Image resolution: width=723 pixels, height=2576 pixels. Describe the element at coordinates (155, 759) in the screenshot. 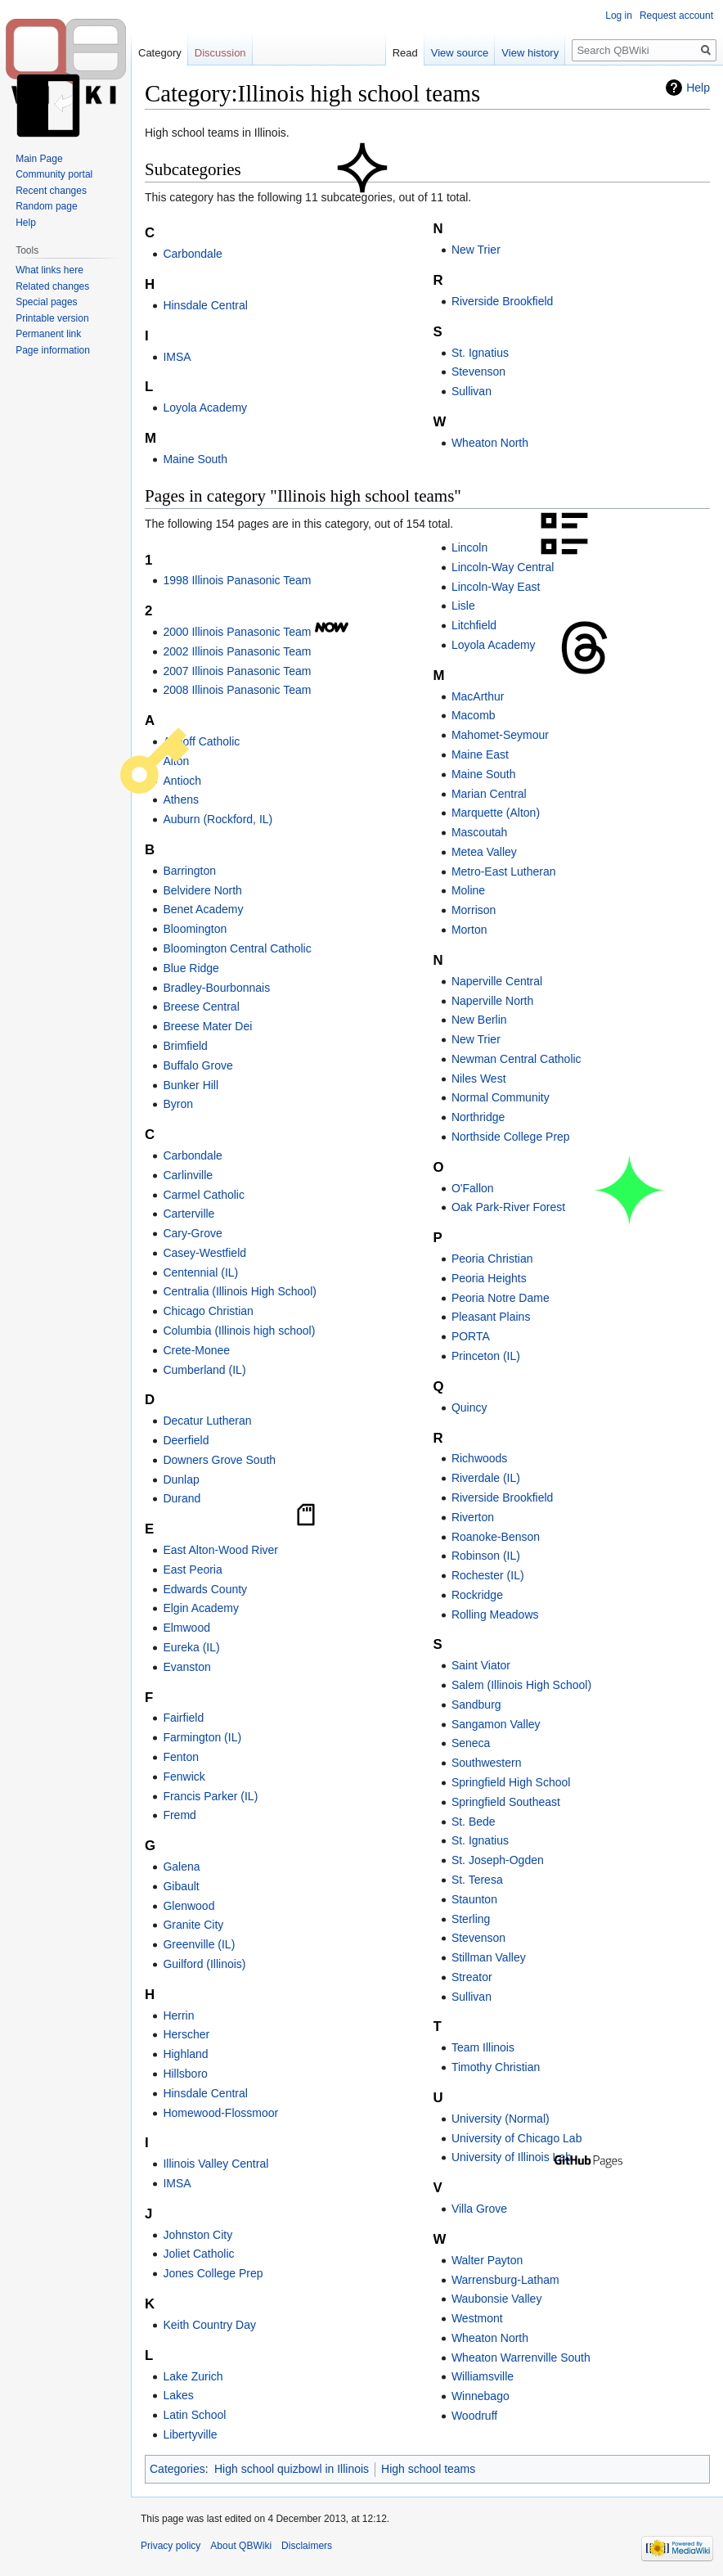

I see `access password or security settings` at that location.